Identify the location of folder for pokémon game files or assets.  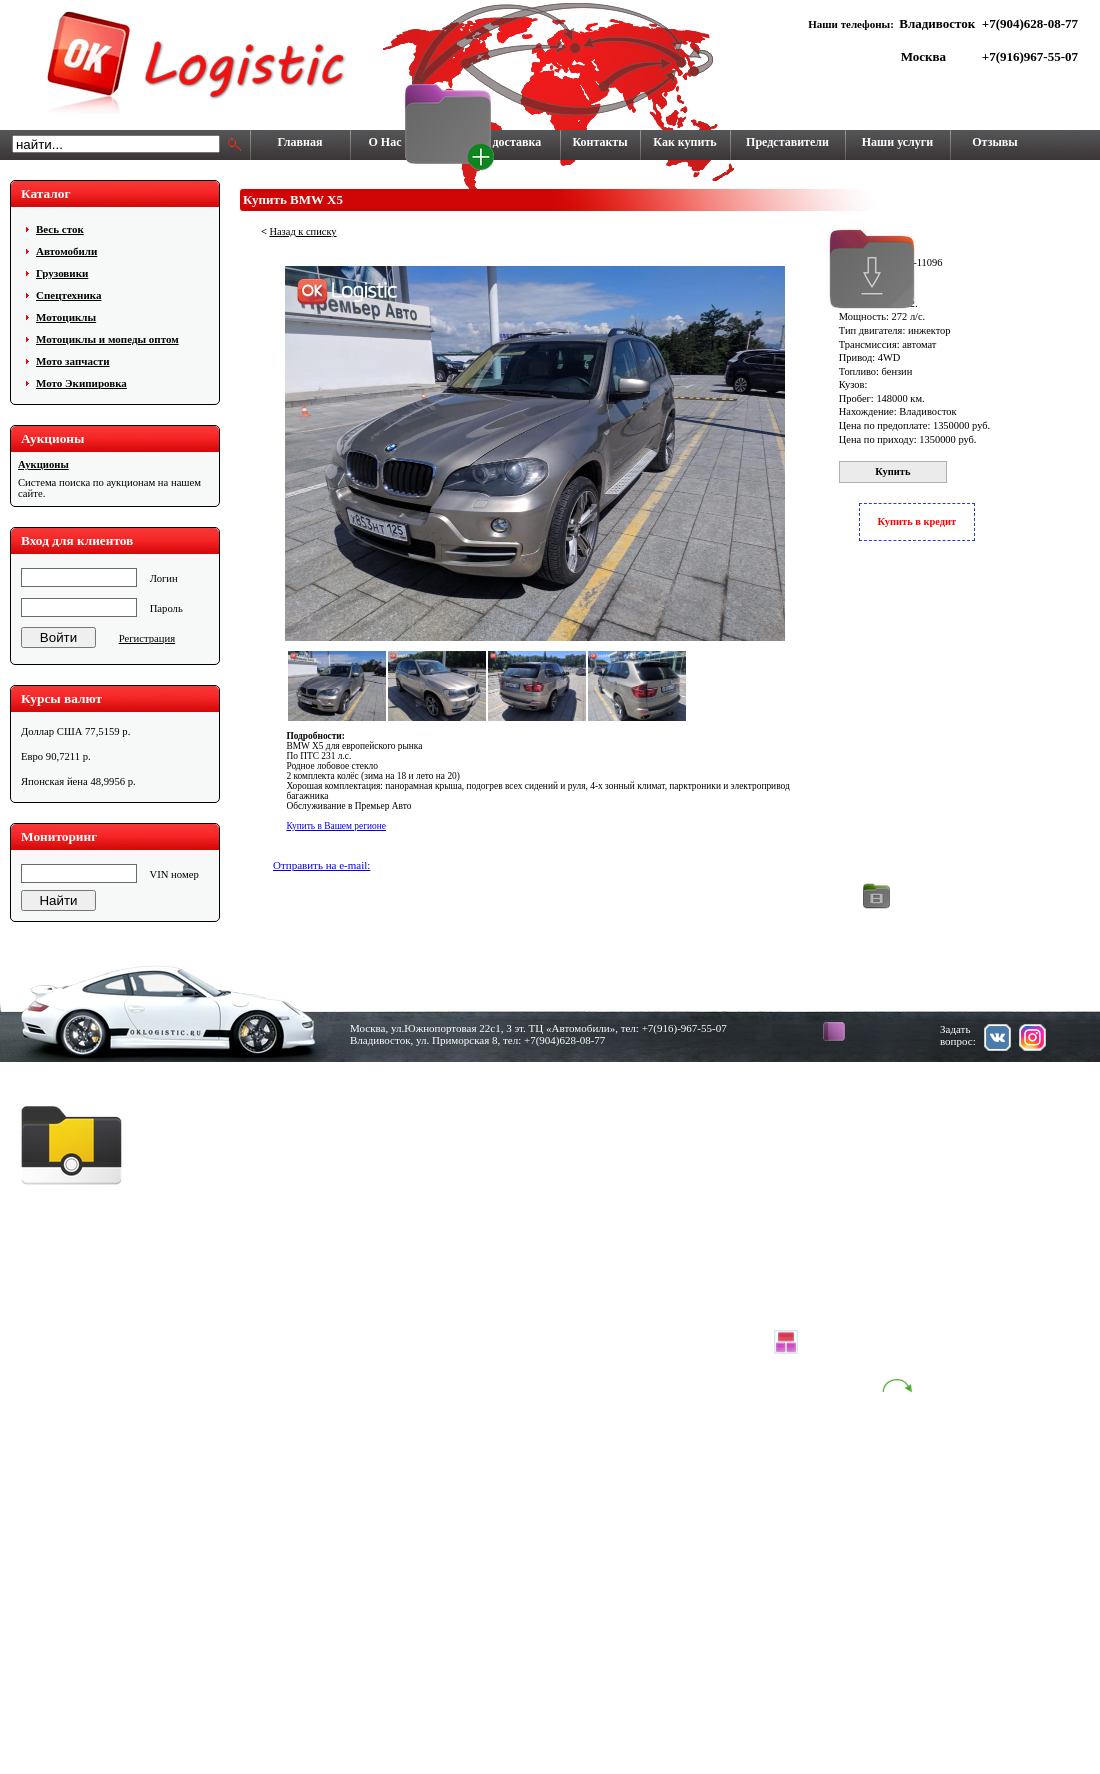
(71, 1148).